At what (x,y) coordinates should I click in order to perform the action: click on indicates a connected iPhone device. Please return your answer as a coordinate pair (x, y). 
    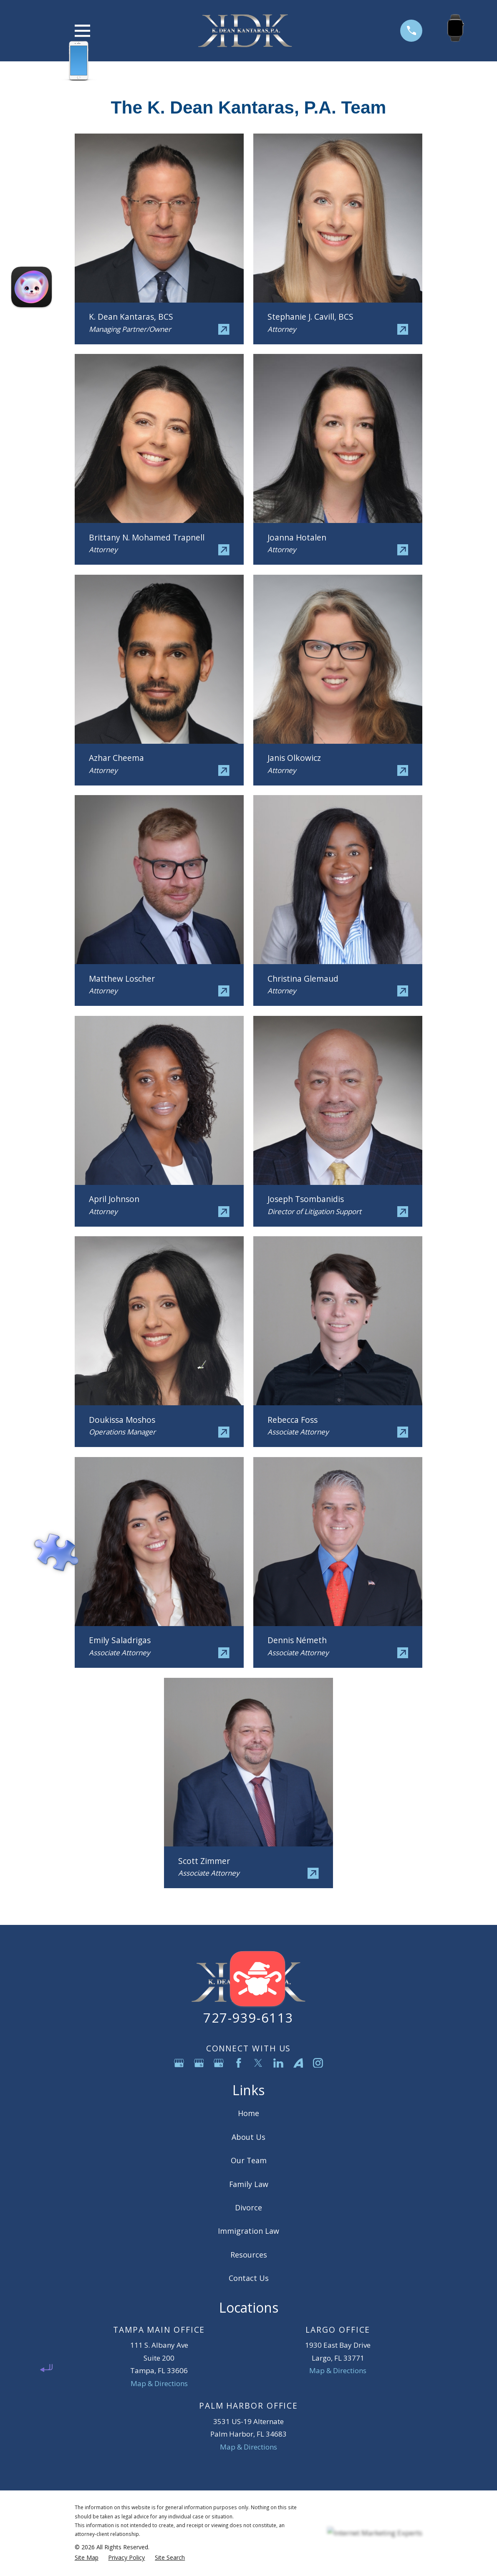
    Looking at the image, I should click on (78, 61).